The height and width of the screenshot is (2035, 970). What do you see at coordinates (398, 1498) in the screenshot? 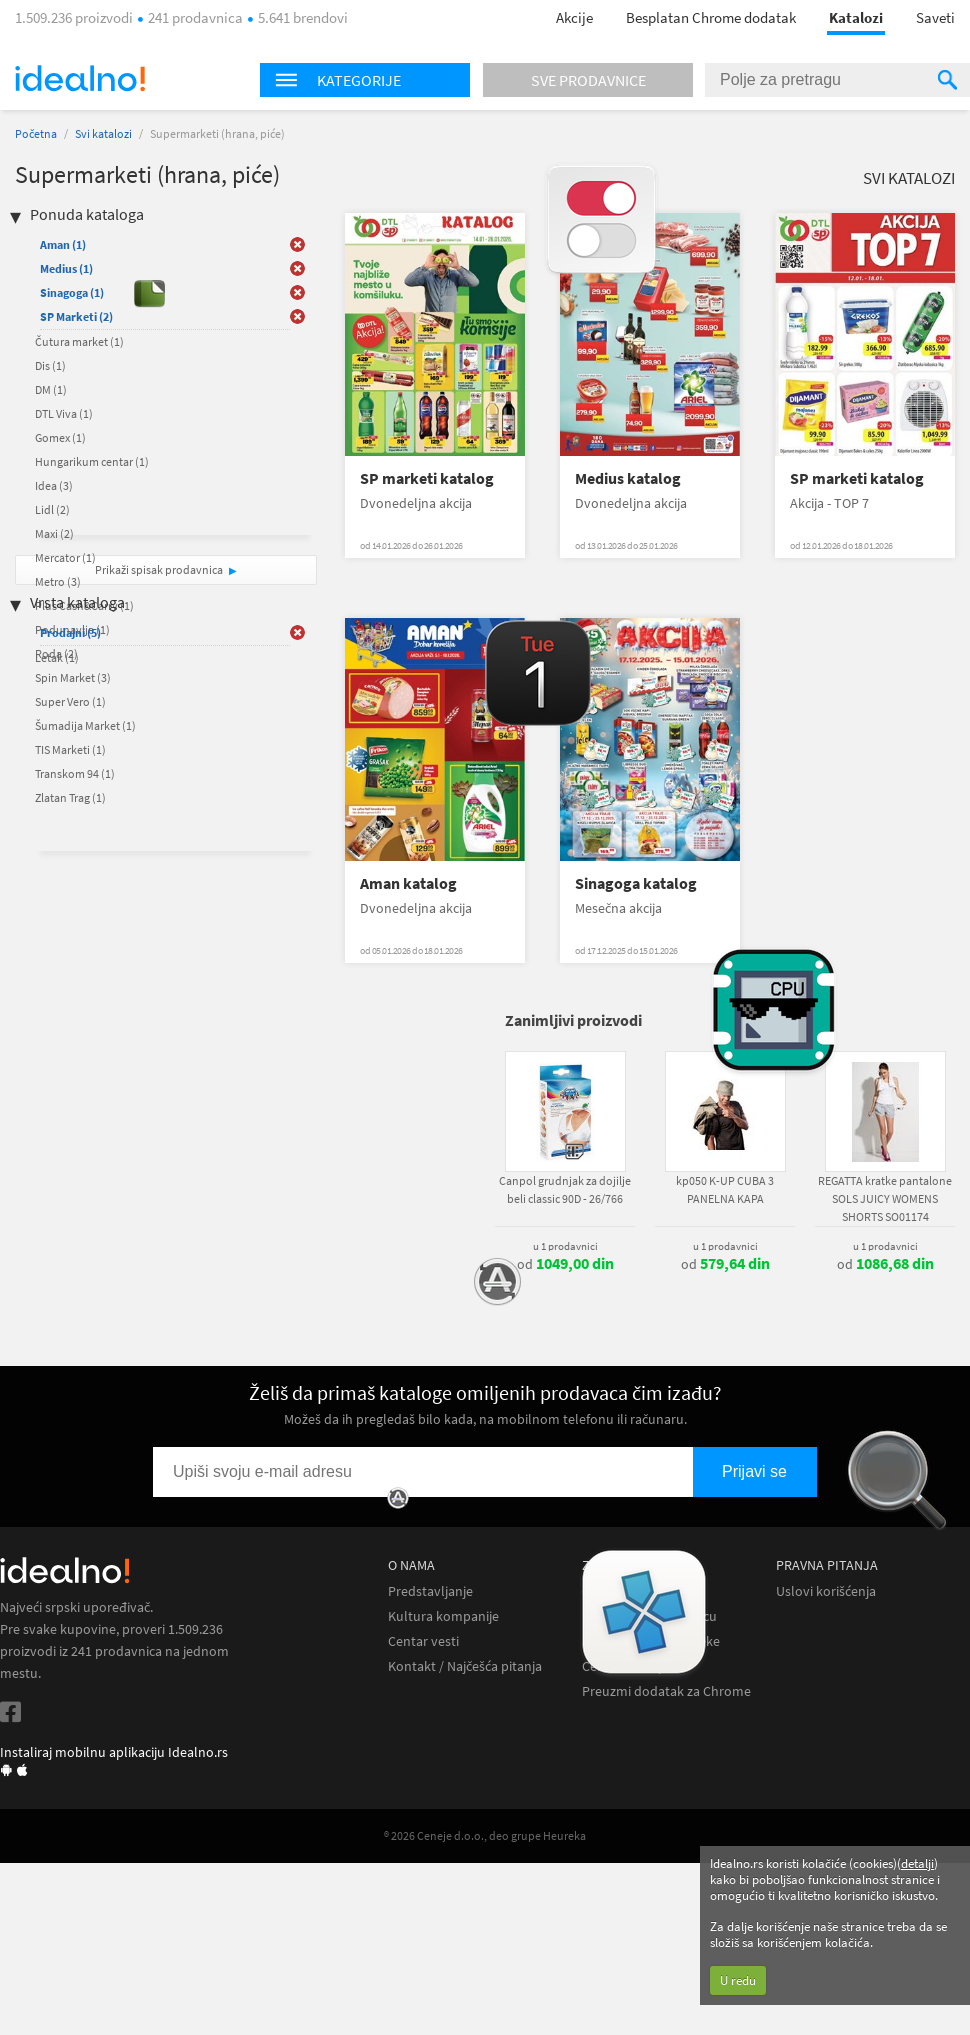
I see `check for system software updates` at bounding box center [398, 1498].